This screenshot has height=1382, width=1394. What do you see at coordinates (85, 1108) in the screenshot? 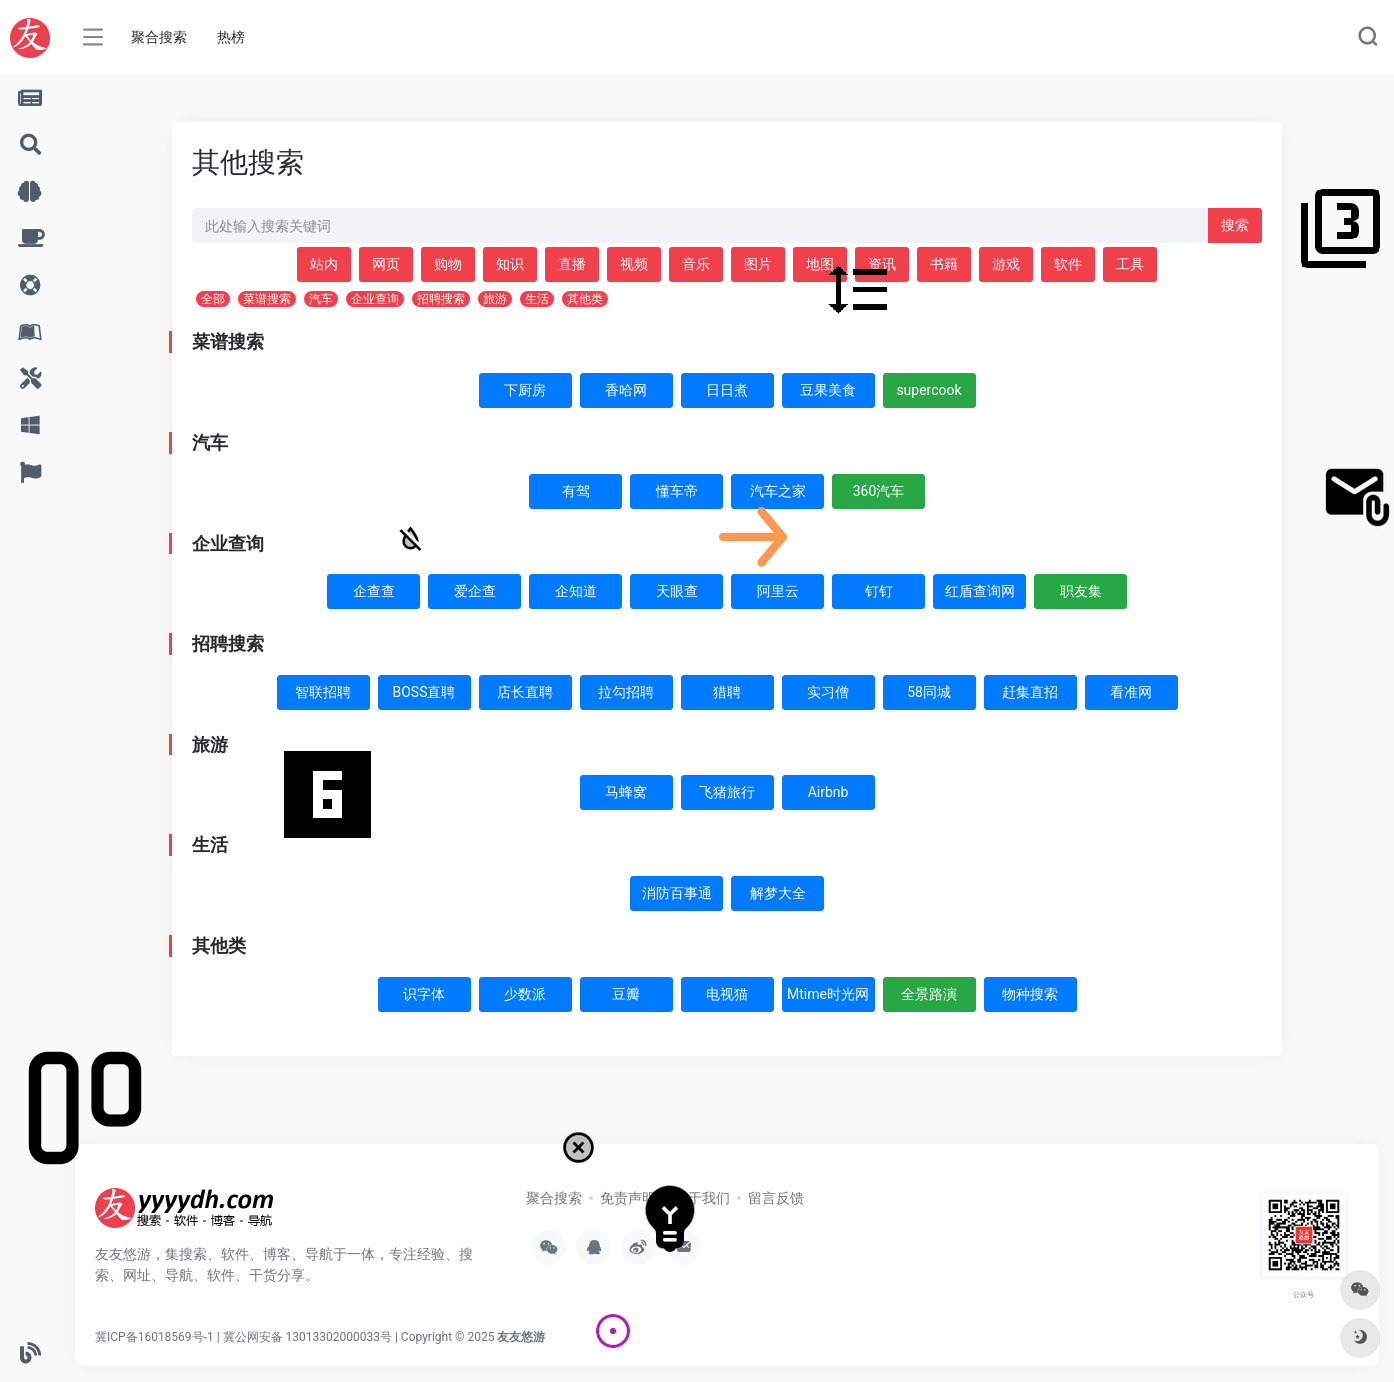
I see `switch to card view layout` at bounding box center [85, 1108].